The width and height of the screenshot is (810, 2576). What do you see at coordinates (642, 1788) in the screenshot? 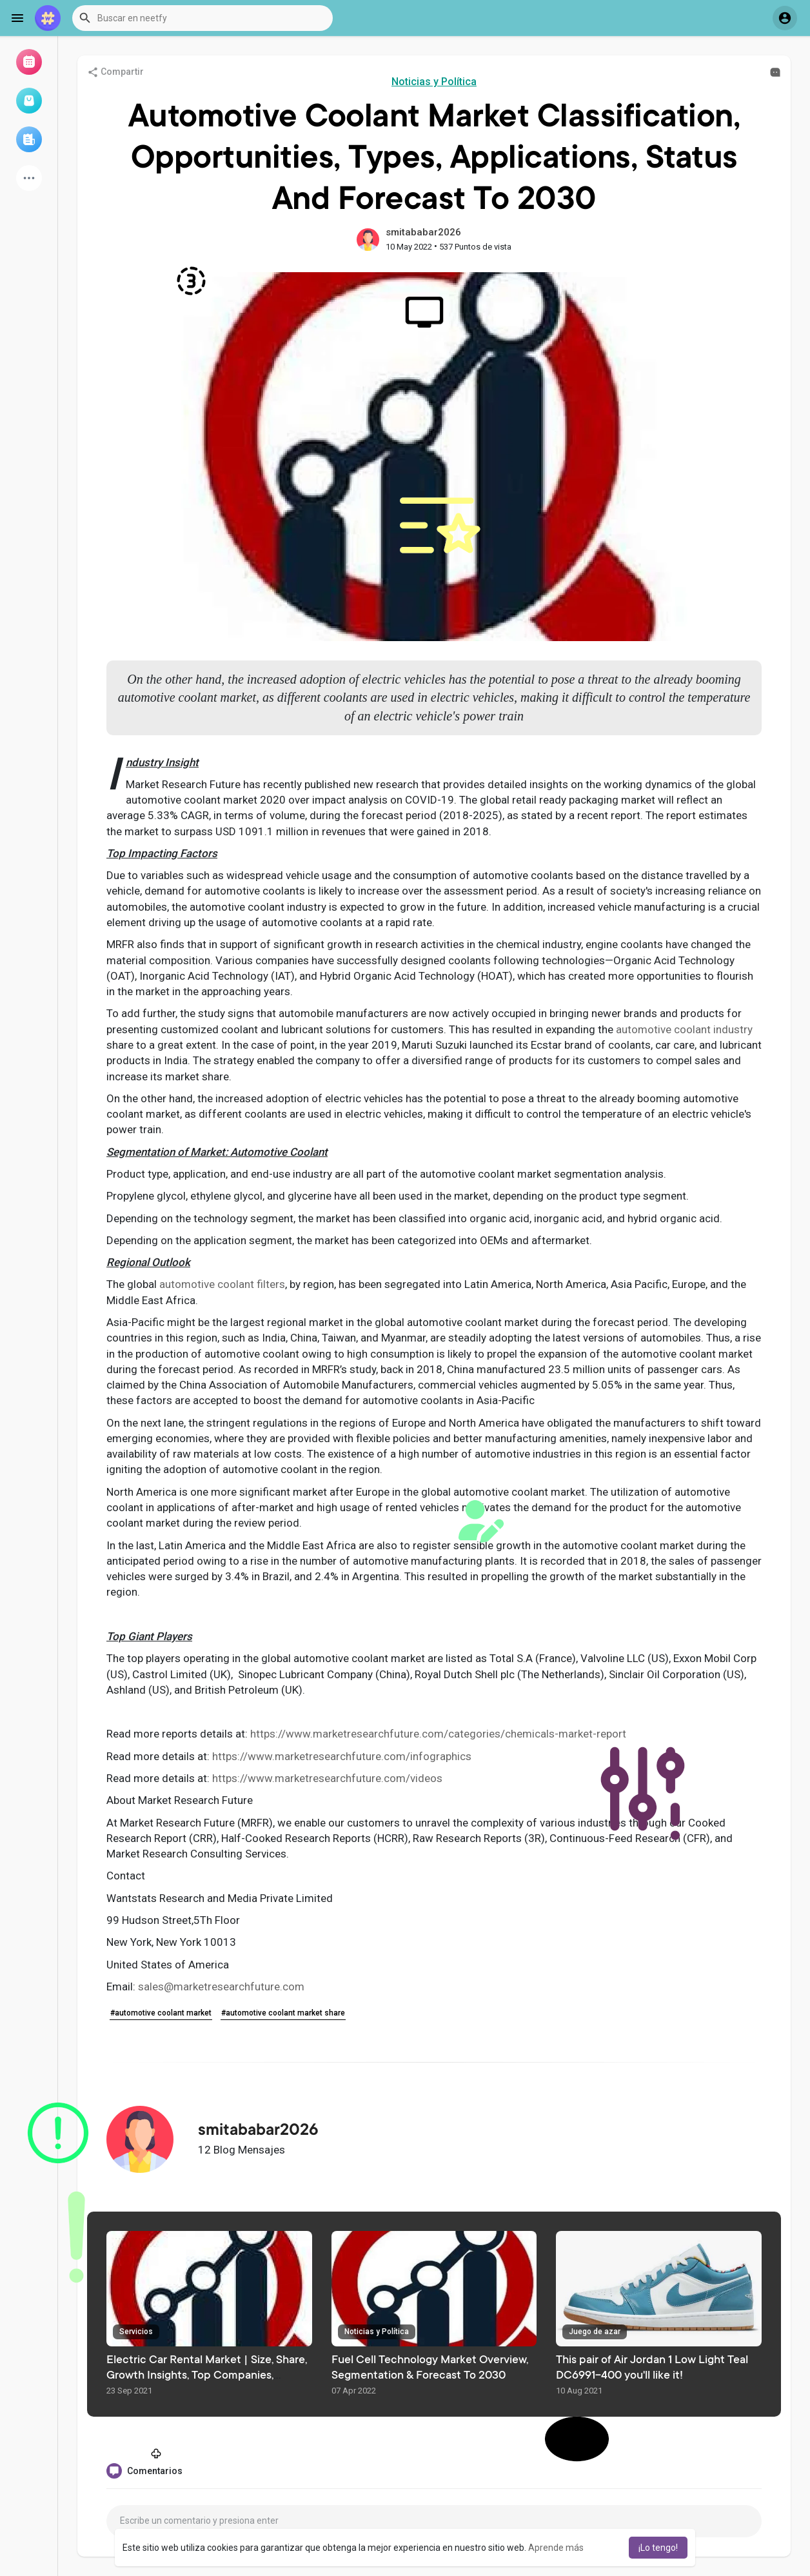
I see `settings require attention or action` at bounding box center [642, 1788].